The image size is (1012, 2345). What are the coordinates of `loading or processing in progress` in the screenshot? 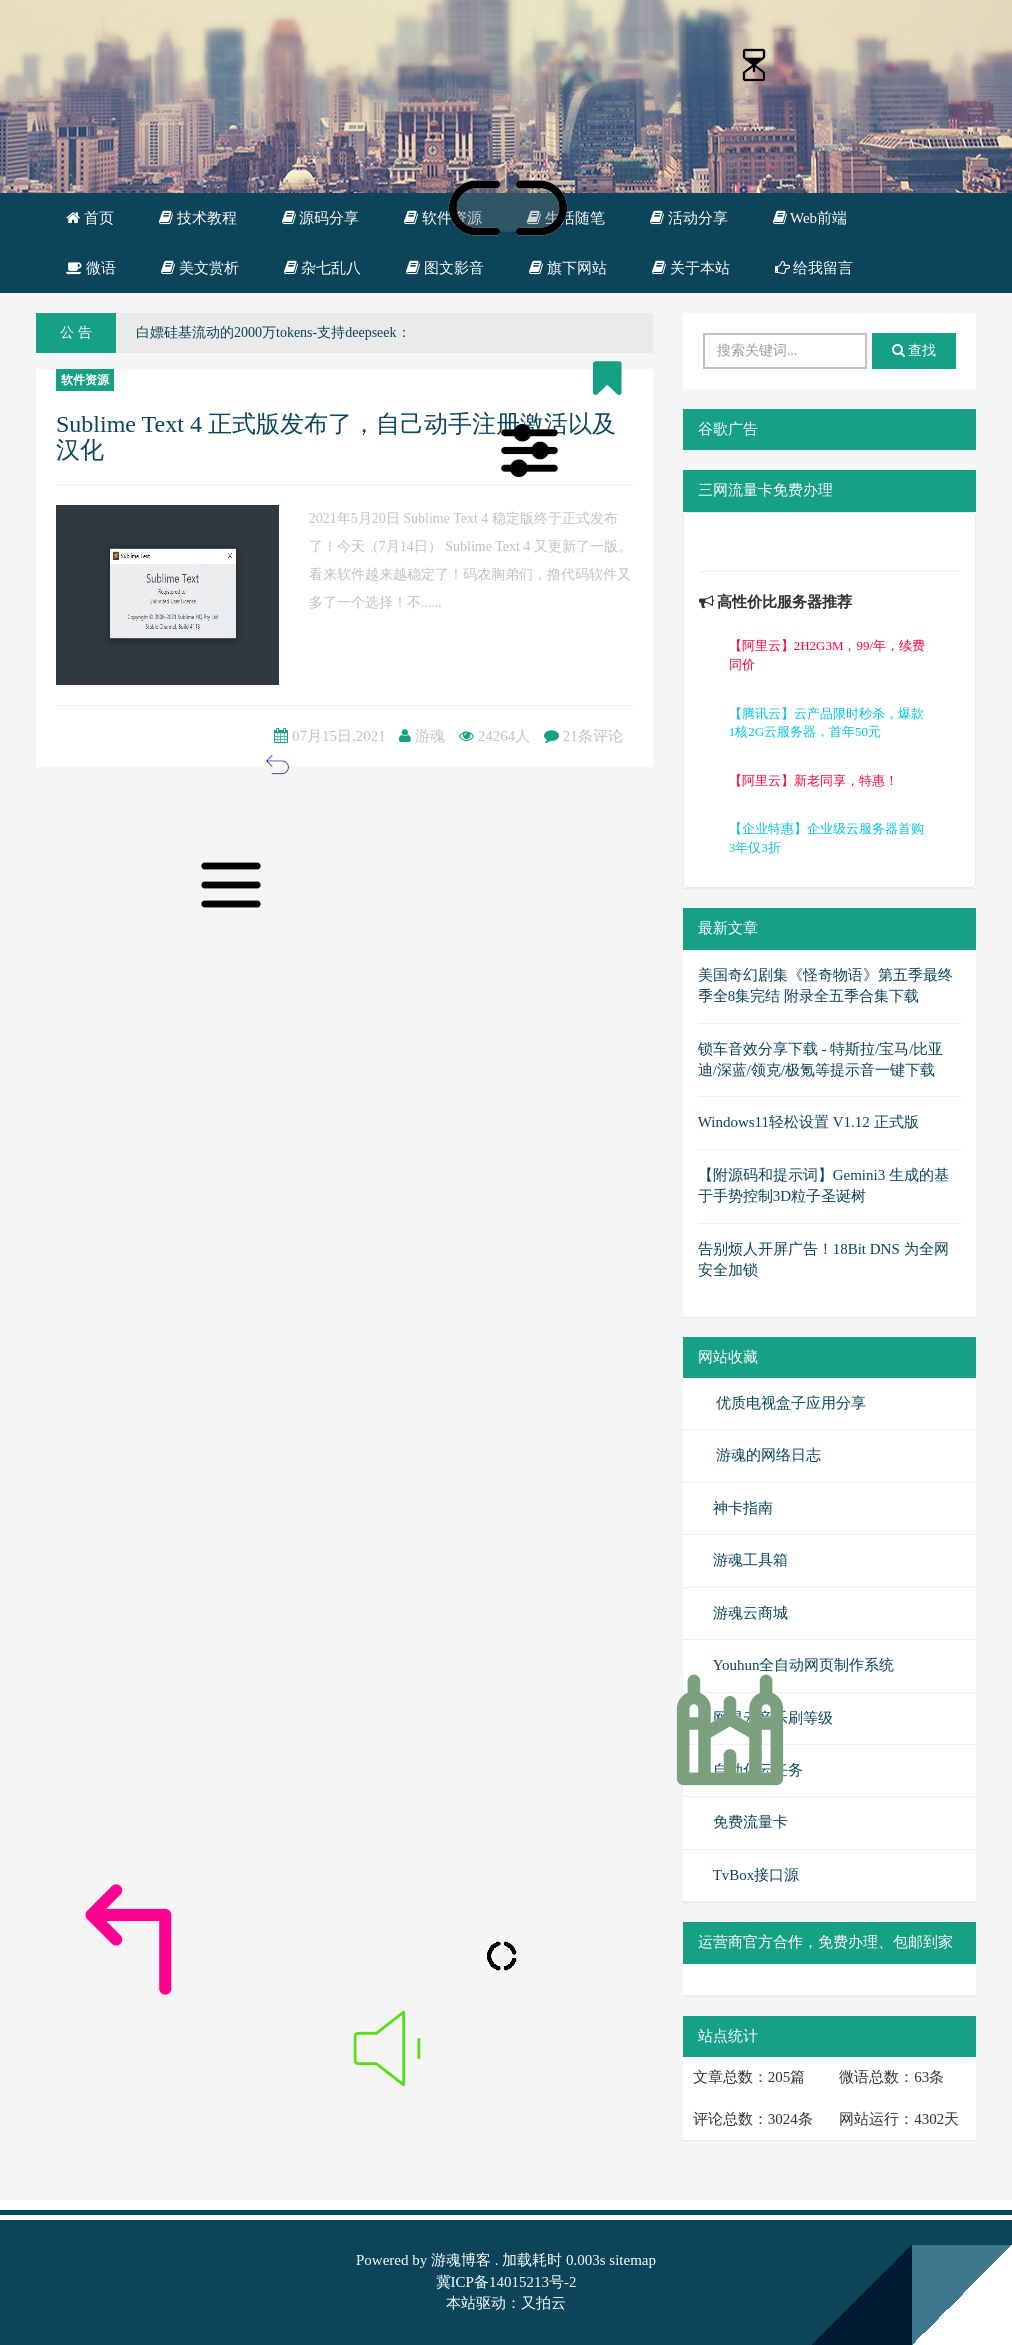 It's located at (502, 1956).